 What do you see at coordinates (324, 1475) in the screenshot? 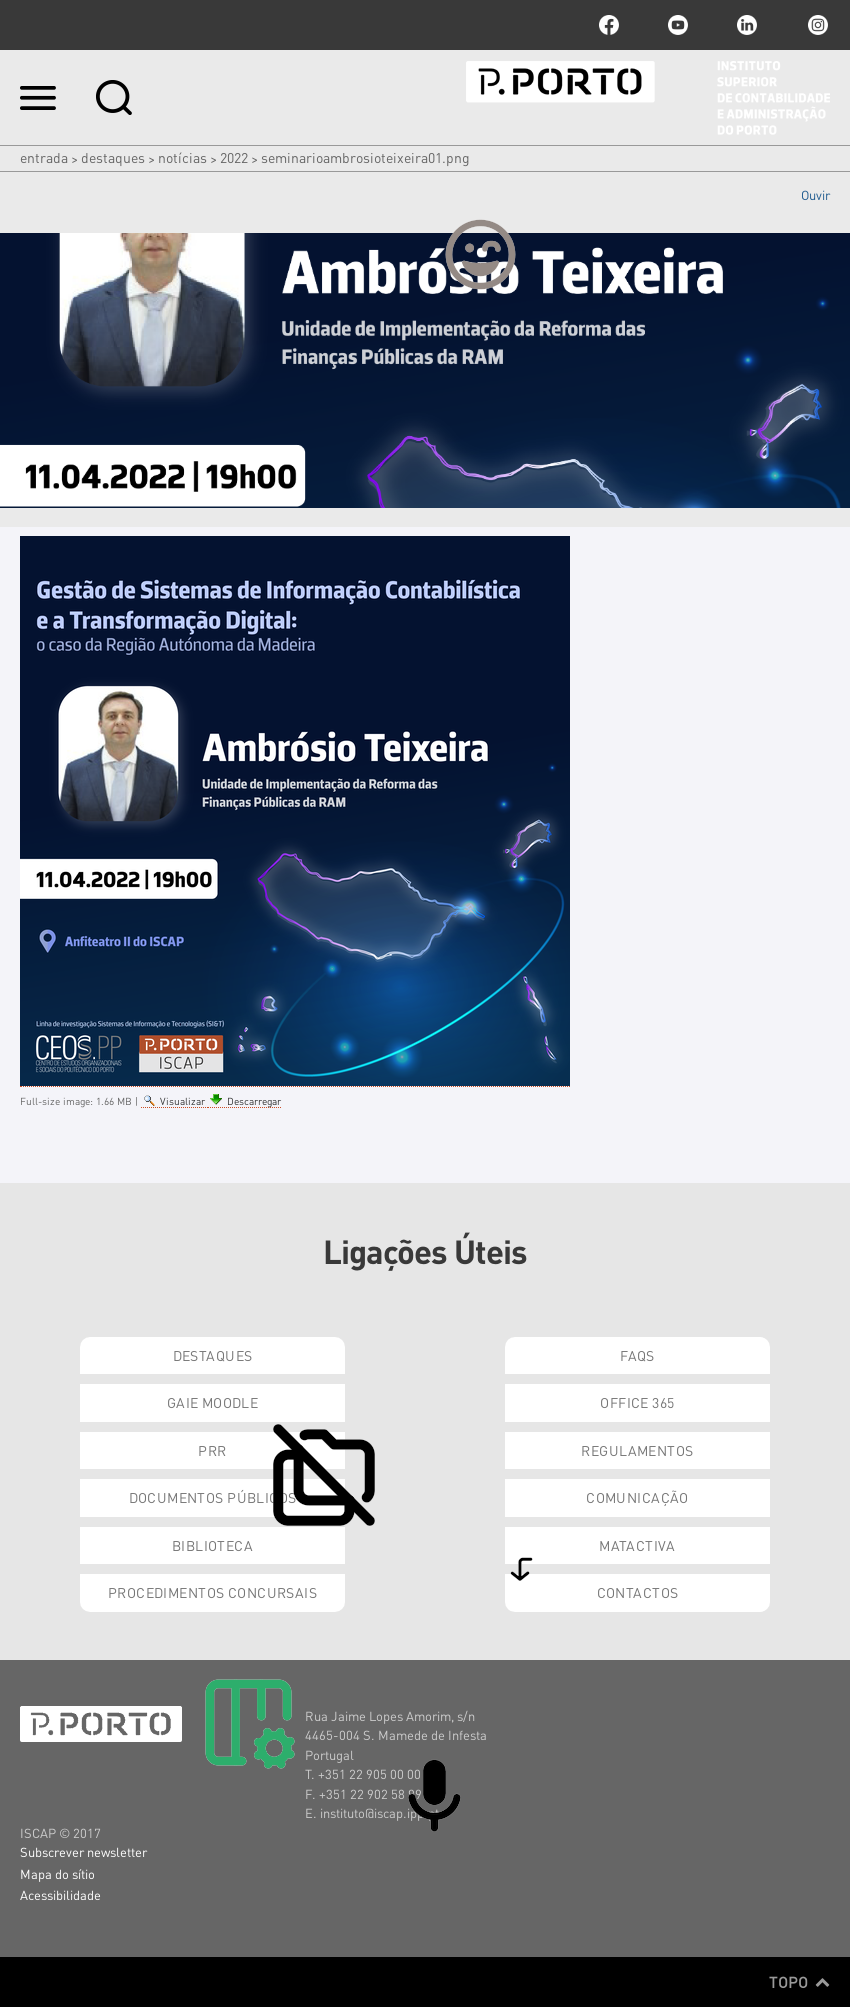
I see `folders are disabled or unavailable` at bounding box center [324, 1475].